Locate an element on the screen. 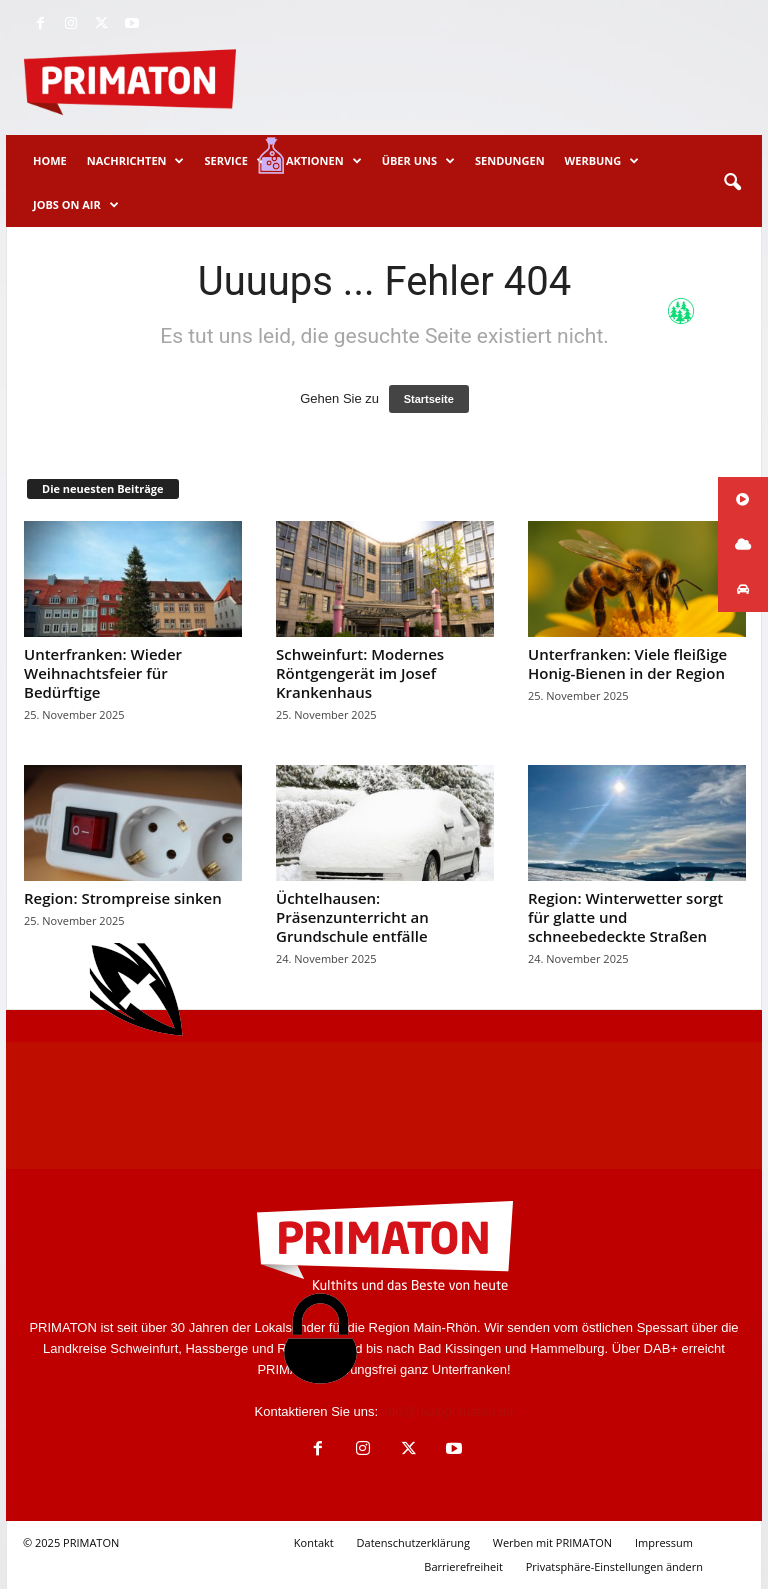  indicates a locked or secured item is located at coordinates (320, 1338).